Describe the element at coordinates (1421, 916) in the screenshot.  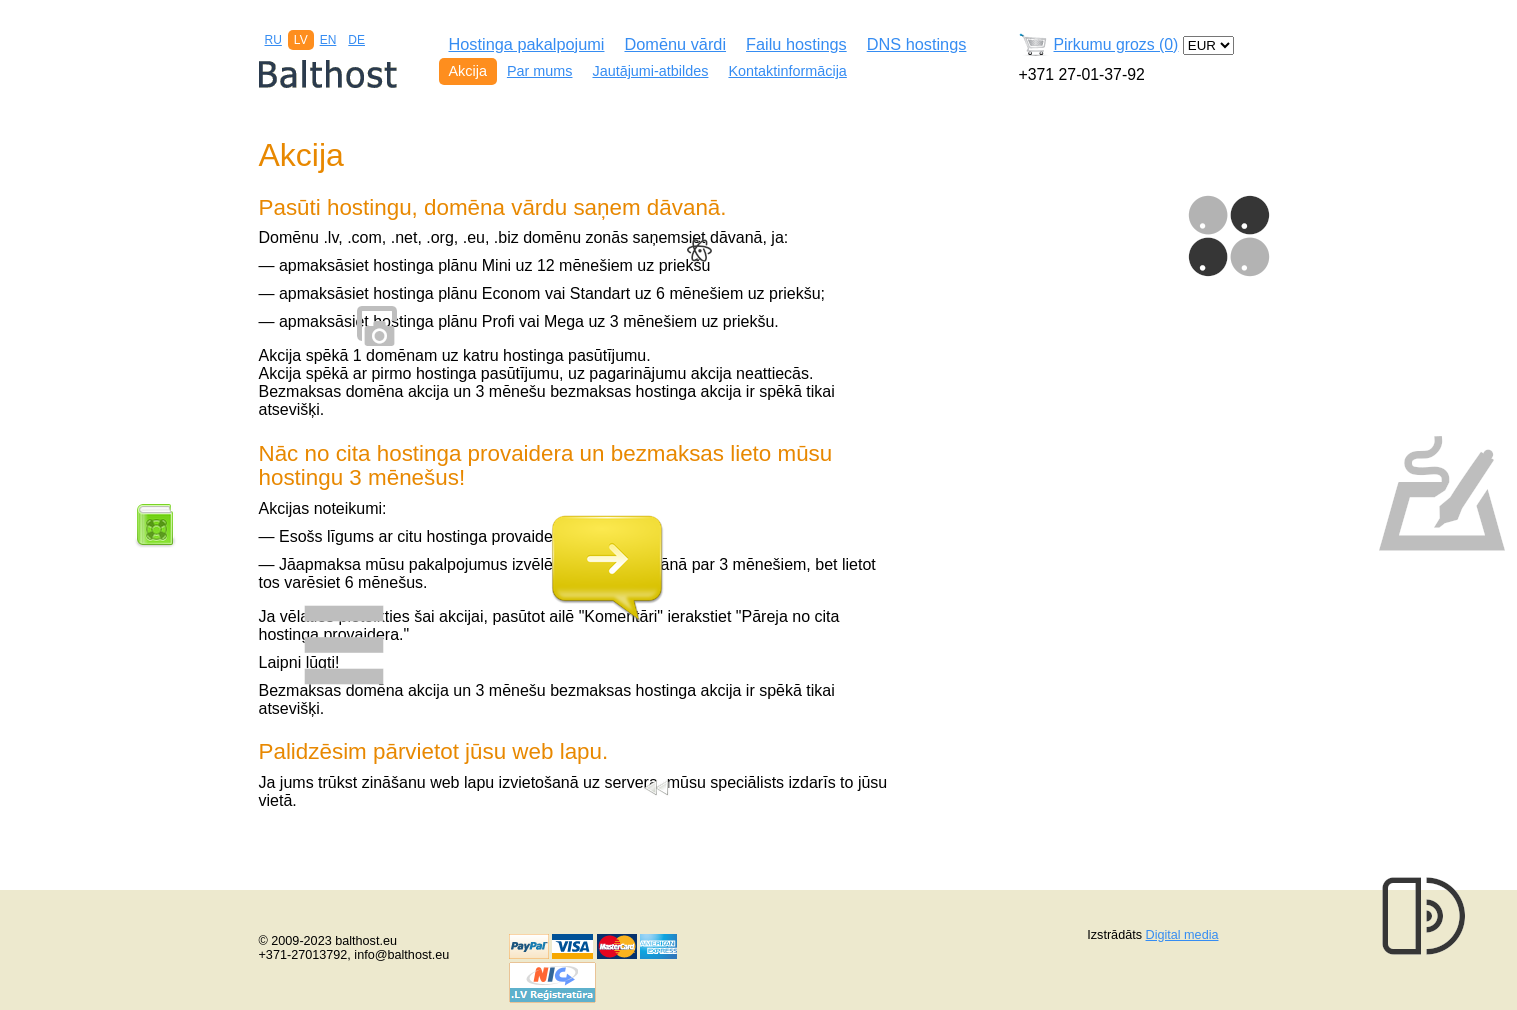
I see `view unplayed albums in your music library` at that location.